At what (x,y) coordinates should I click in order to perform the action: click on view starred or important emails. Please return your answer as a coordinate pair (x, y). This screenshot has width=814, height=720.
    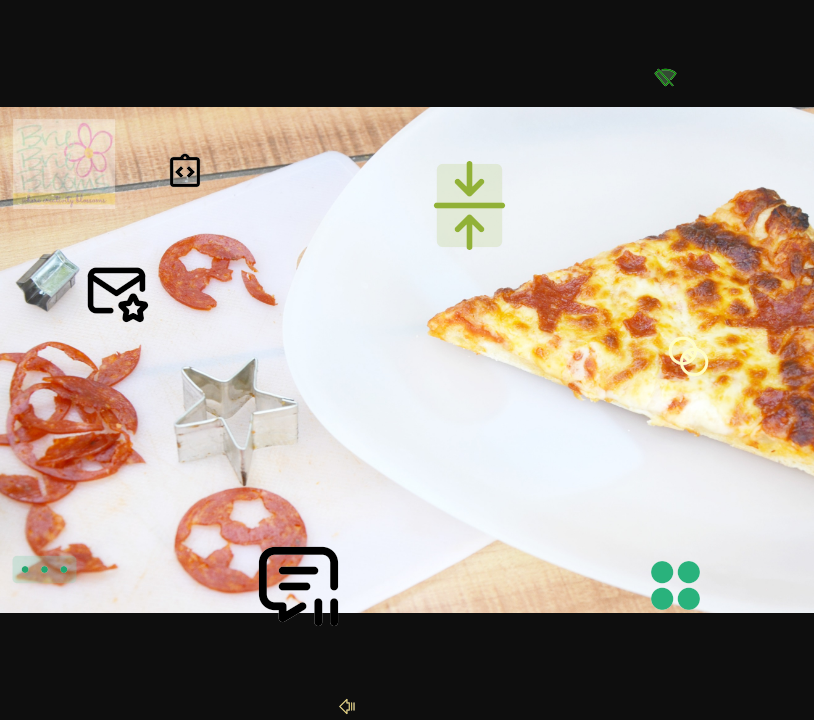
    Looking at the image, I should click on (116, 290).